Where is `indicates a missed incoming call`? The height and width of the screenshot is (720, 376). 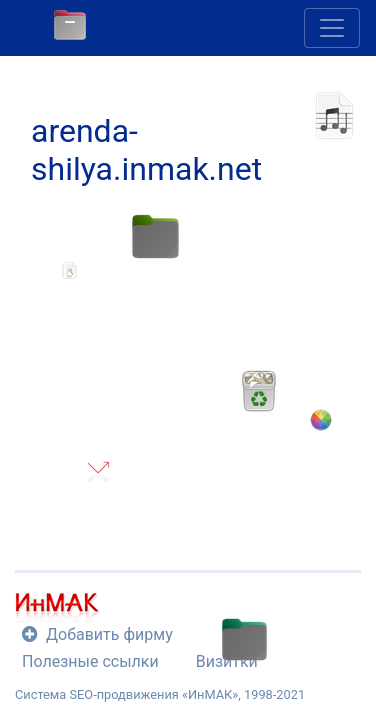
indicates a missed incoming call is located at coordinates (98, 472).